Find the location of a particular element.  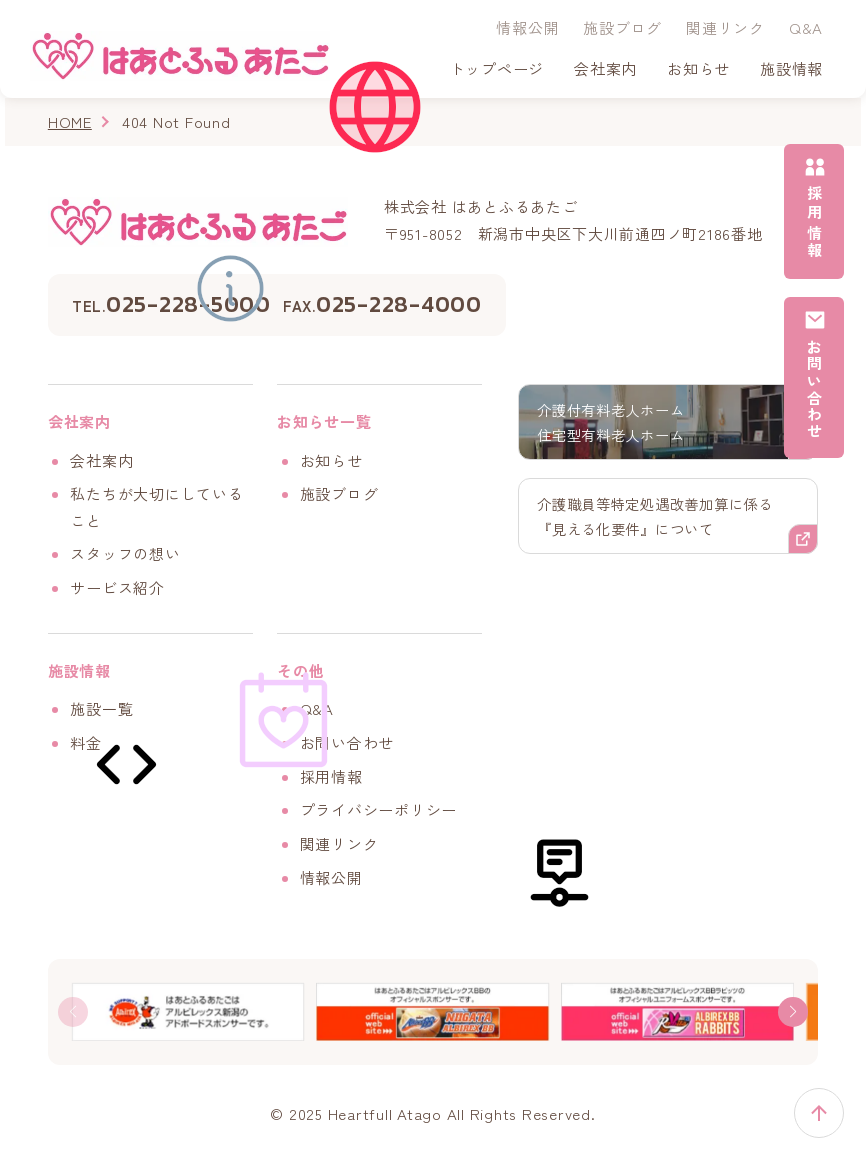

view more information or details is located at coordinates (230, 288).